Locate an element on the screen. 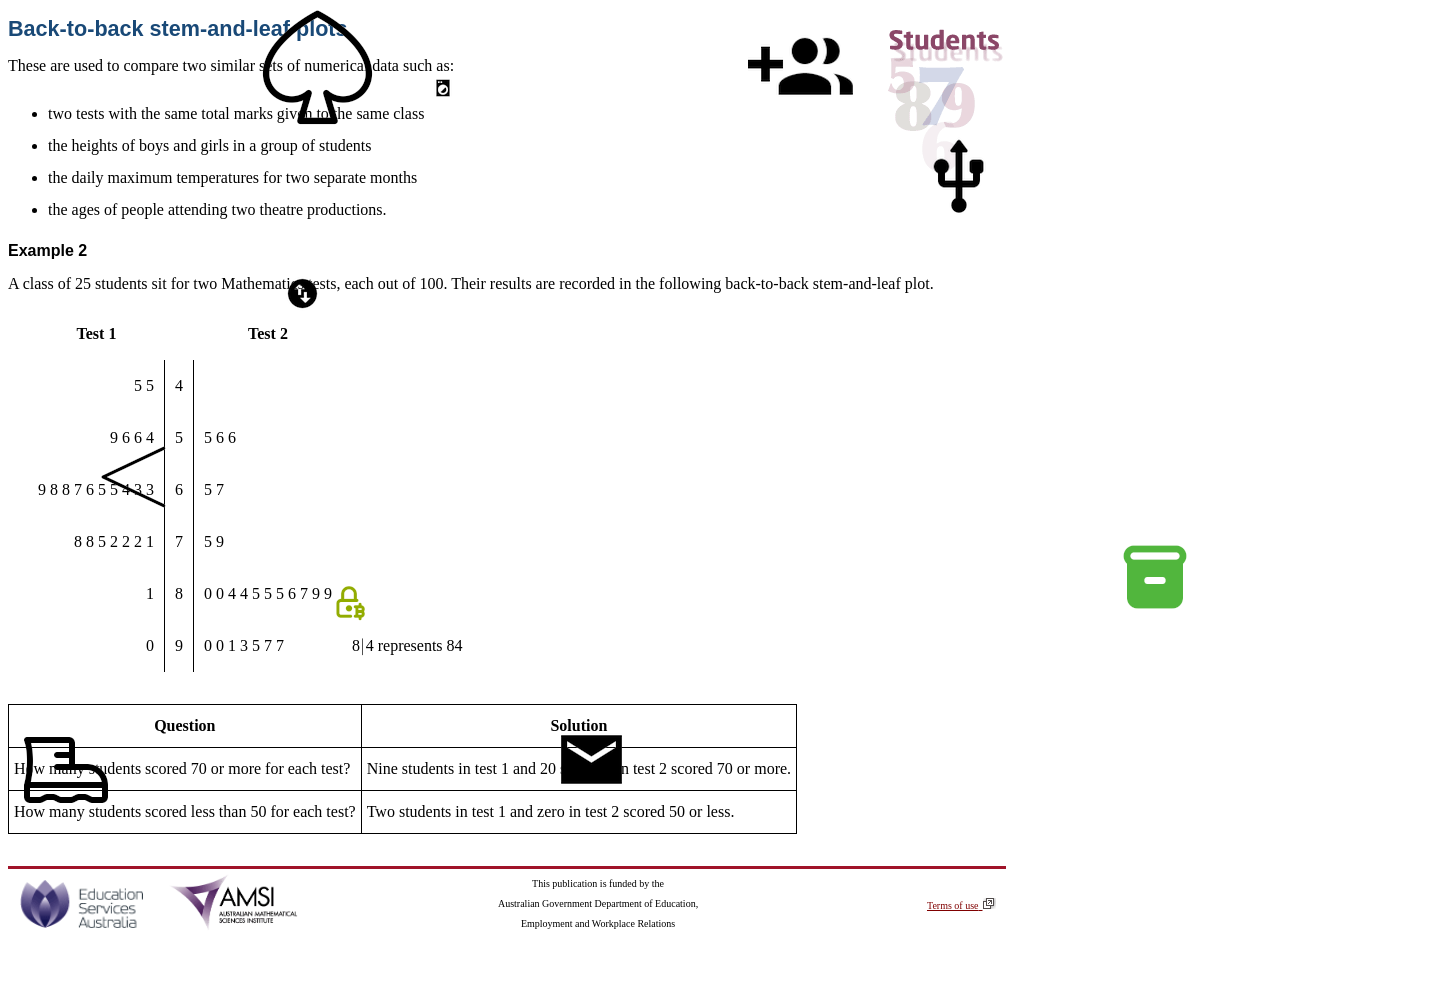 The height and width of the screenshot is (998, 1441). spade suit symbol for card games is located at coordinates (317, 69).